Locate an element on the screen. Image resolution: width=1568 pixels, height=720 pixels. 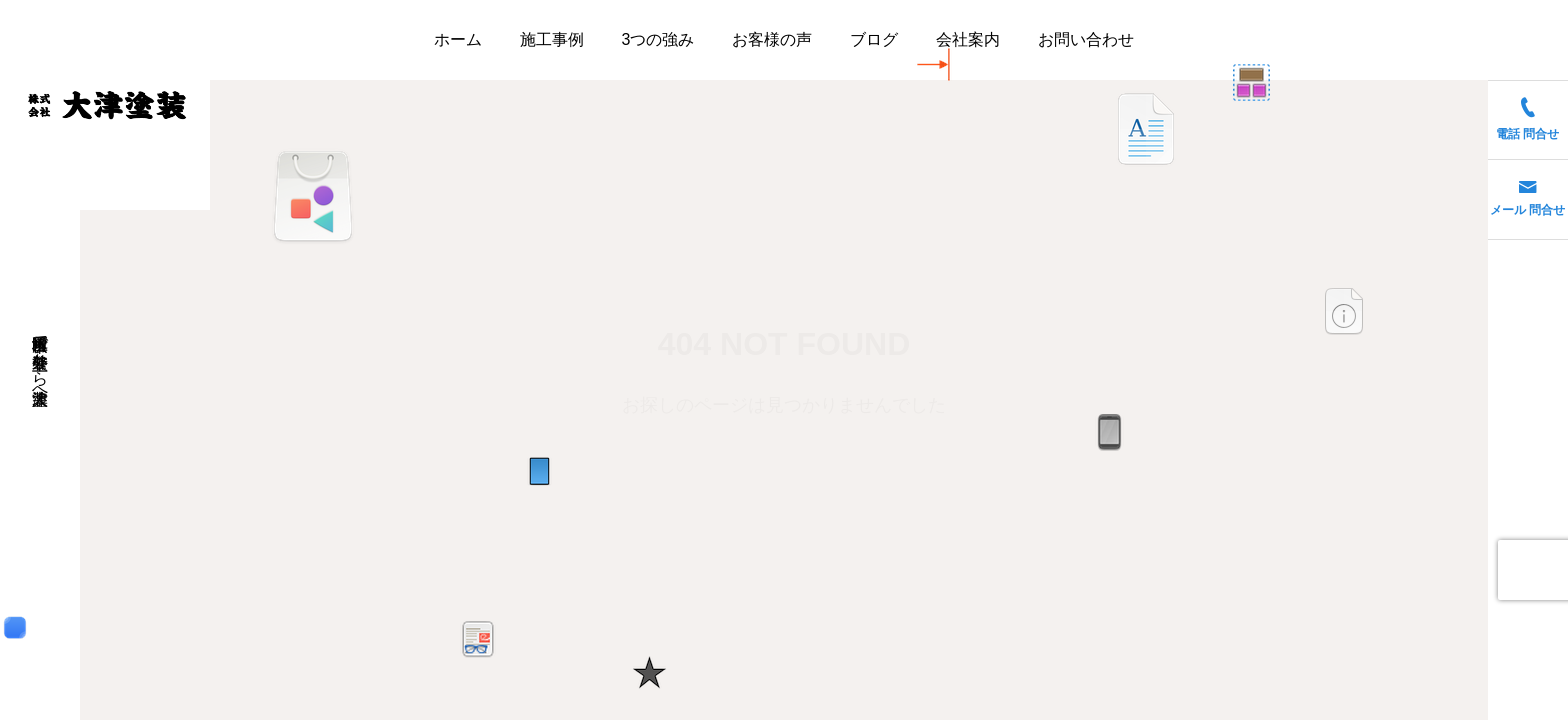
open the software center to browse and install apps is located at coordinates (313, 196).